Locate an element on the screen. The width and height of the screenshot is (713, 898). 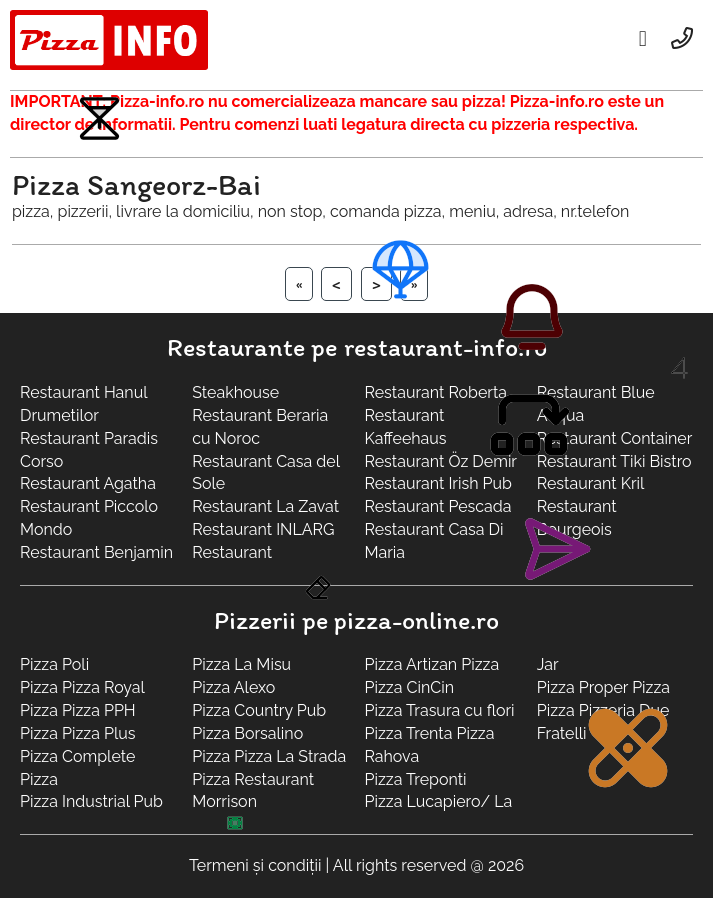
indicates step four in a sequence or process is located at coordinates (680, 368).